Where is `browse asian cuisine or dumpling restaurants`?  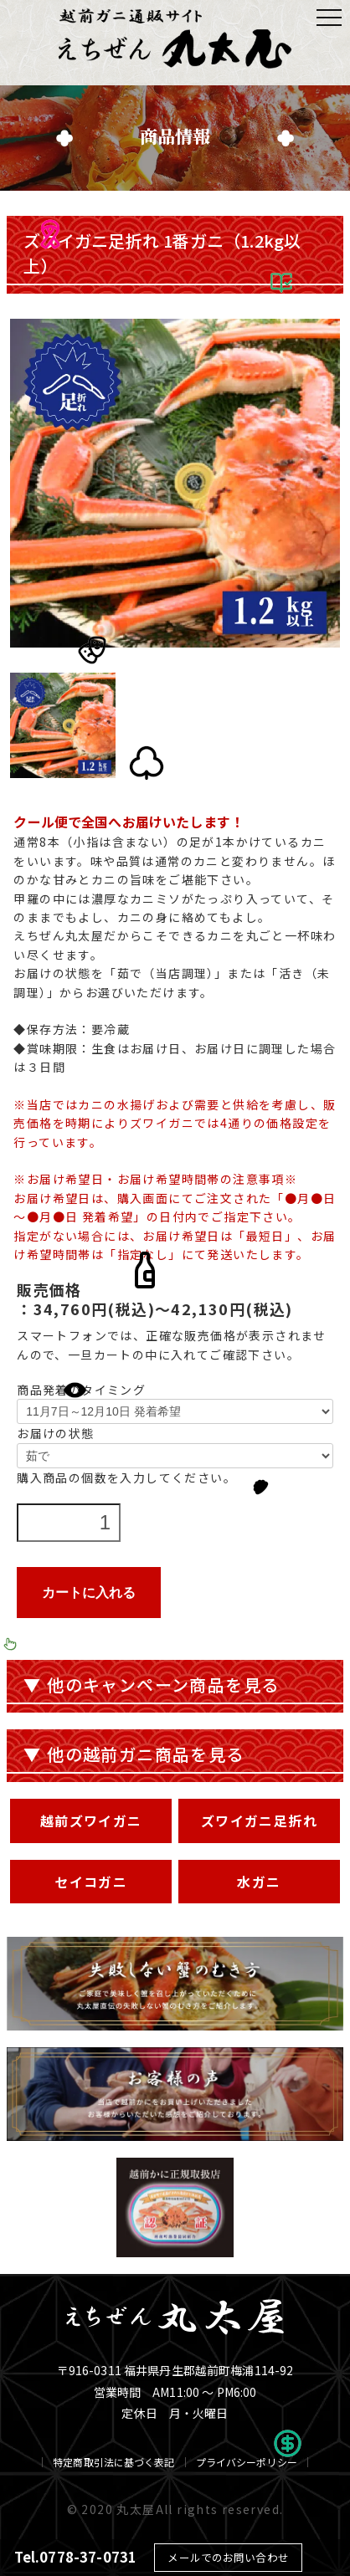 browse asian cuisine or dumpling restaurants is located at coordinates (260, 1487).